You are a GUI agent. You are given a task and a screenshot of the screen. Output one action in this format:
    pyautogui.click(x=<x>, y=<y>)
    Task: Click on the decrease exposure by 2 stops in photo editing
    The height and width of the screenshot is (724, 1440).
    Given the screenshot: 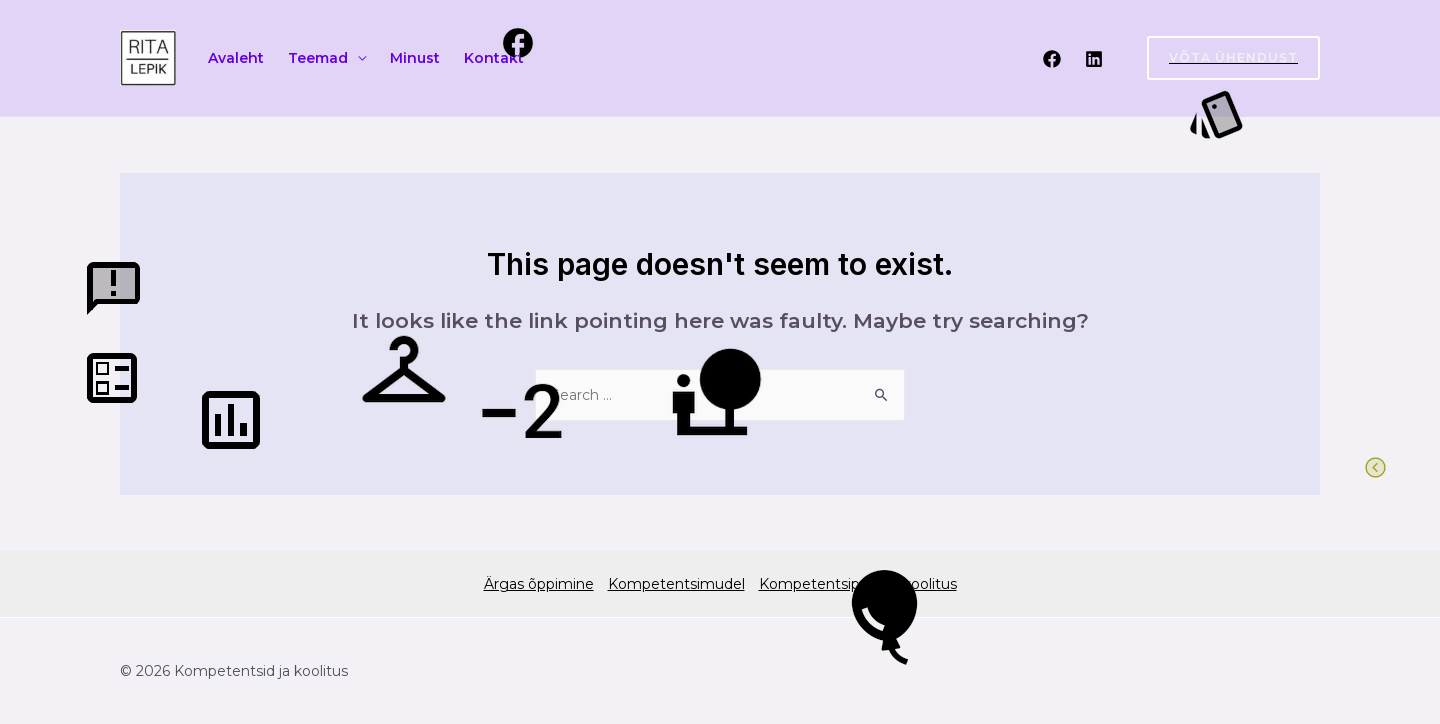 What is the action you would take?
    pyautogui.click(x=524, y=413)
    